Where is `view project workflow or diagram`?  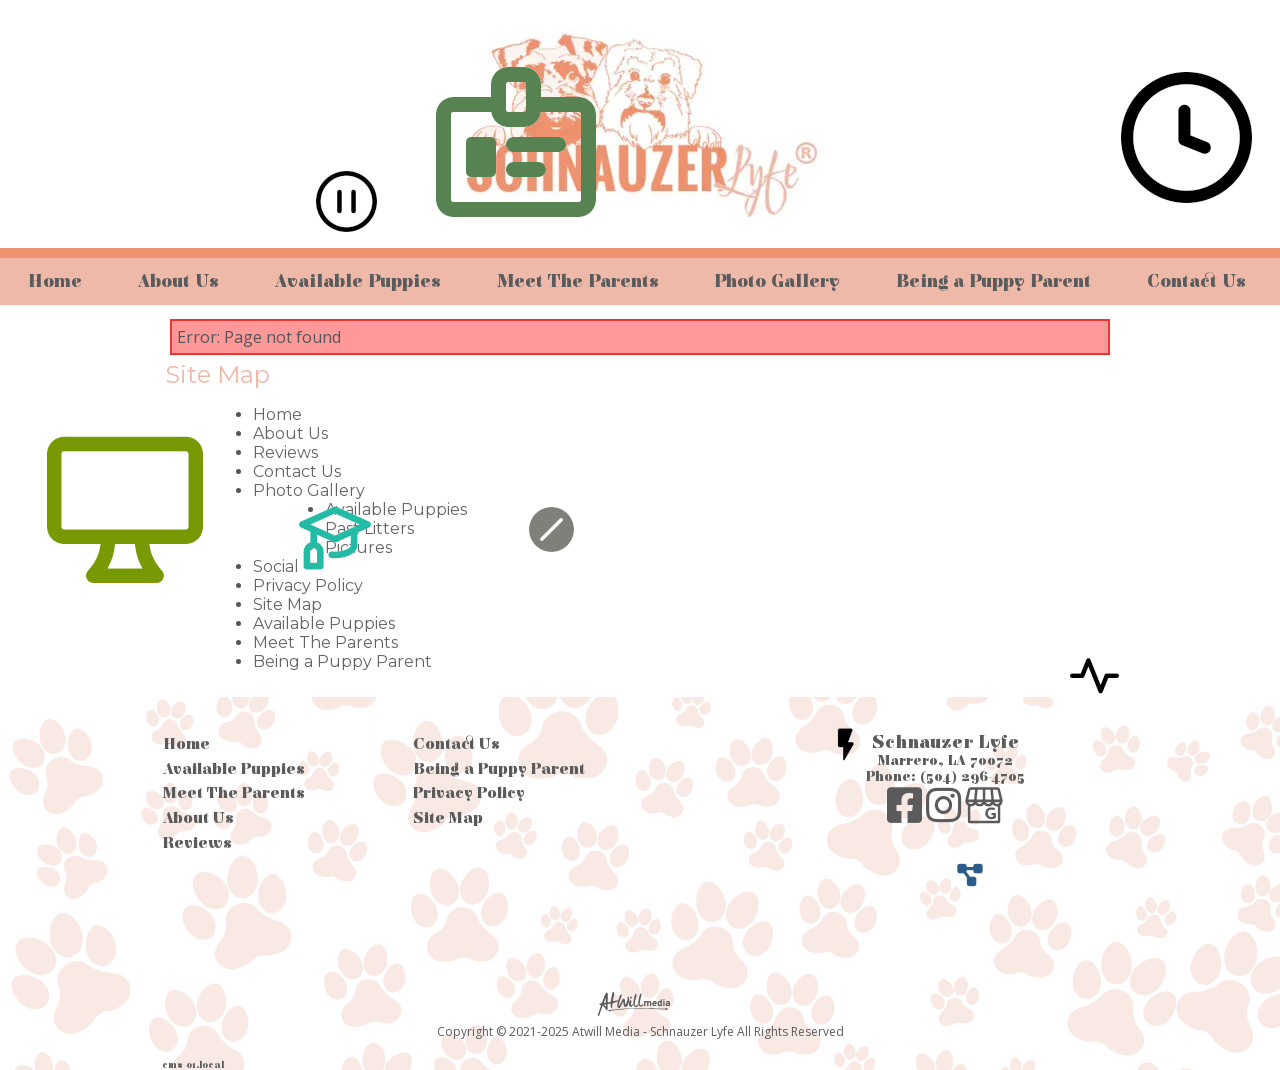 view project workflow or diagram is located at coordinates (970, 875).